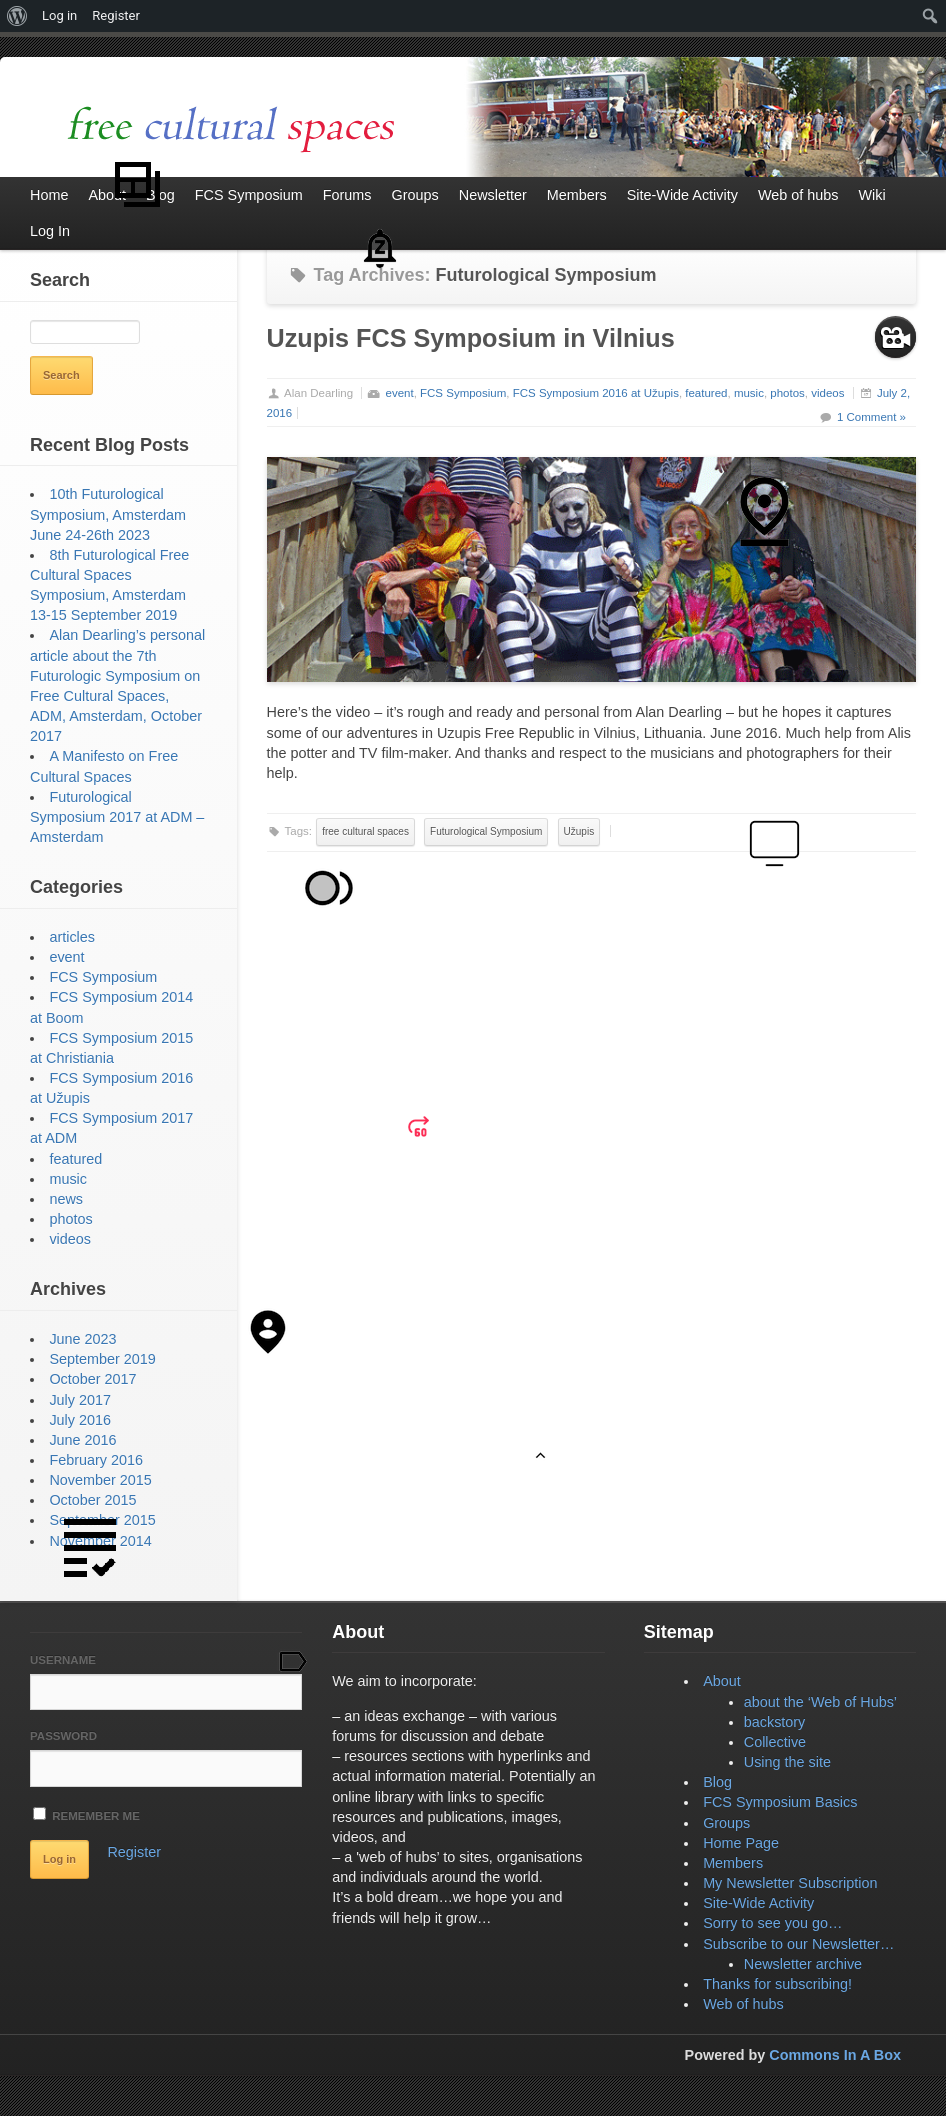 This screenshot has width=946, height=2116. Describe the element at coordinates (419, 1127) in the screenshot. I see `skip forward 60 seconds` at that location.